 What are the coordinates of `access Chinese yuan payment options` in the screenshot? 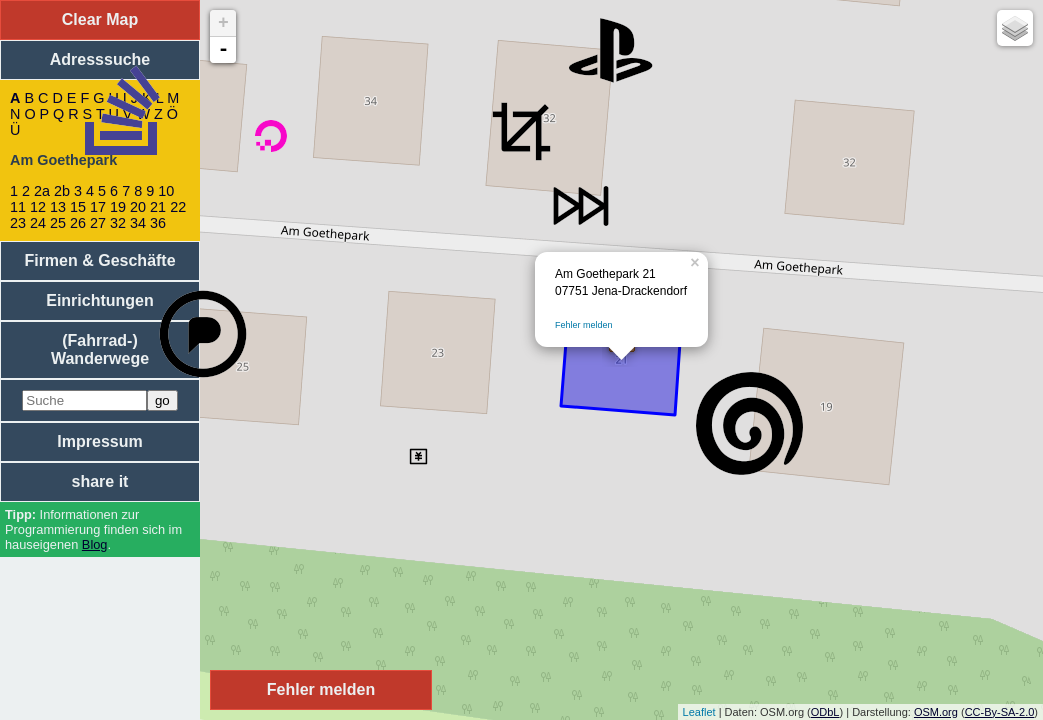 It's located at (418, 456).